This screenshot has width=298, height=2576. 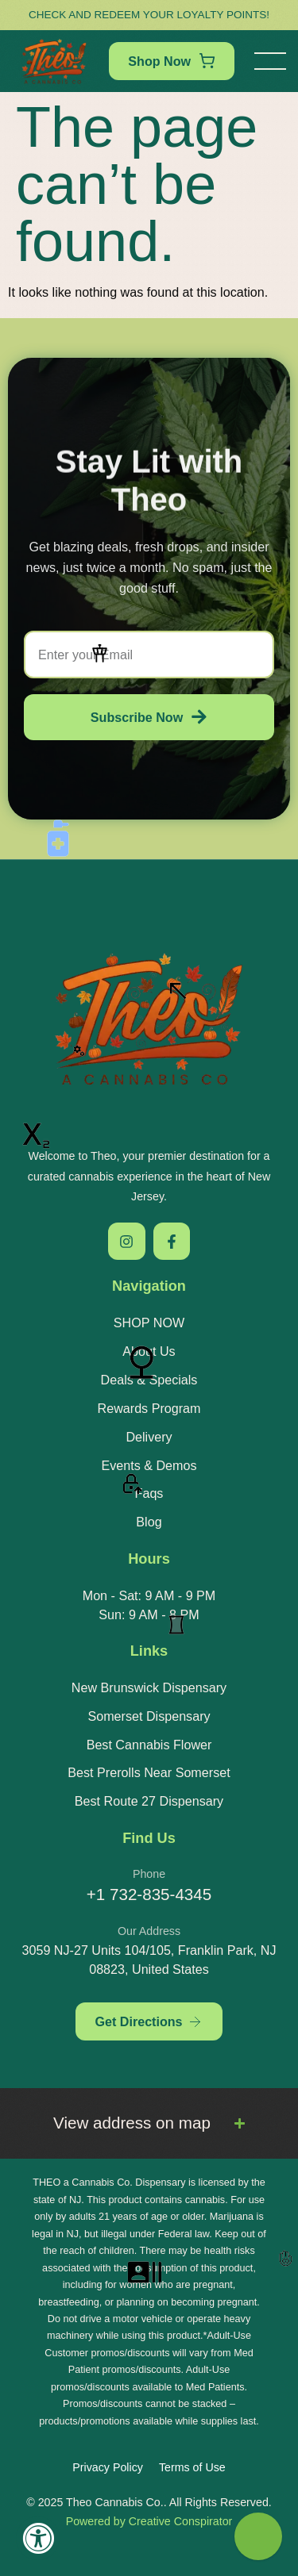 I want to click on access medical supplies or first aid resources, so click(x=58, y=839).